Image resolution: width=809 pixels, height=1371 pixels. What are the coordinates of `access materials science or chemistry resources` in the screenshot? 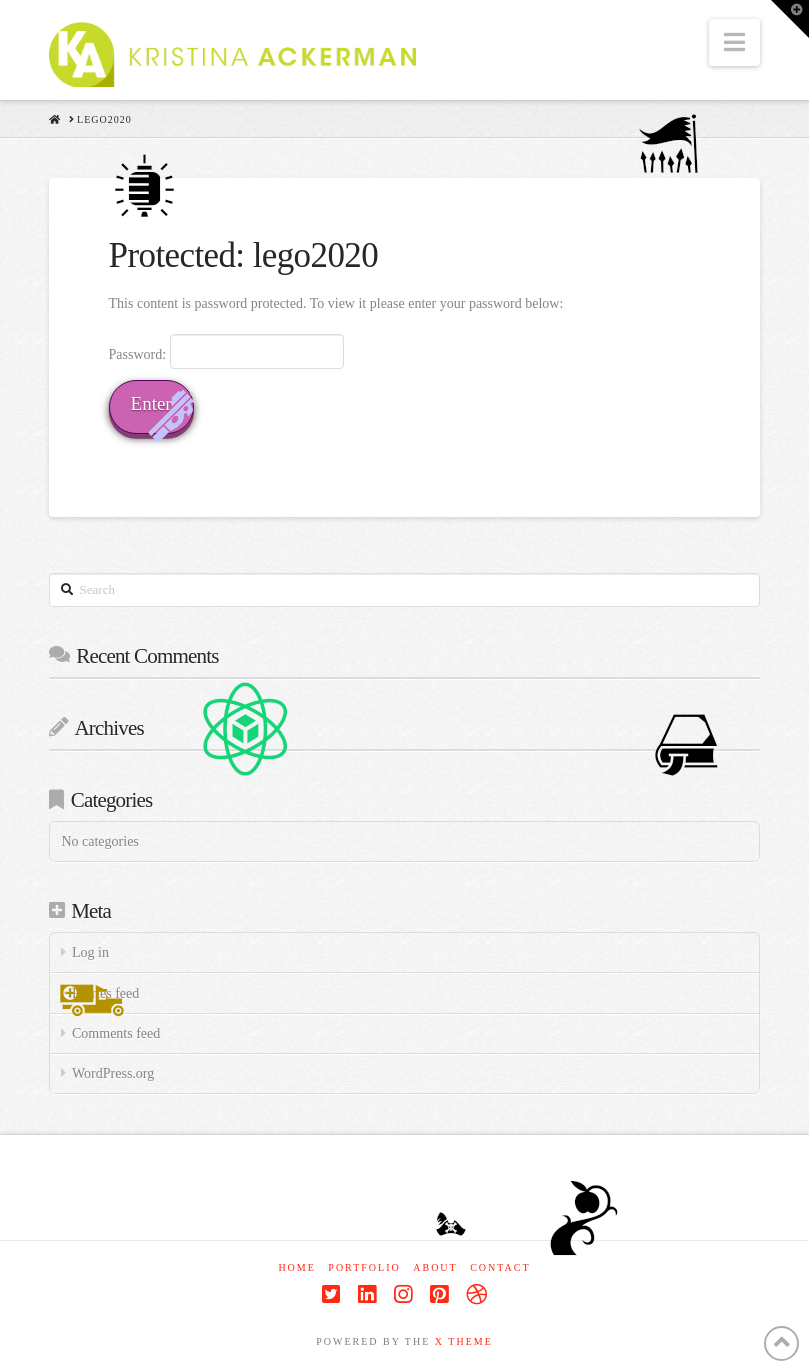 It's located at (245, 729).